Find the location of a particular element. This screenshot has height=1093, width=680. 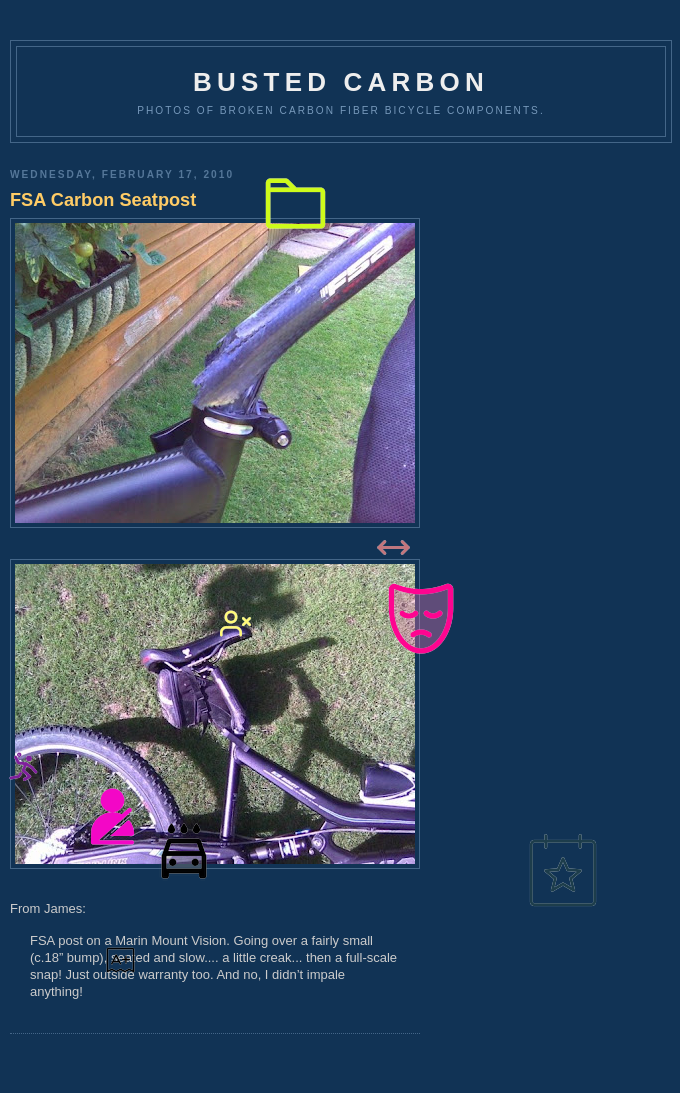

indicates seatbelt status or safety reminder is located at coordinates (112, 816).